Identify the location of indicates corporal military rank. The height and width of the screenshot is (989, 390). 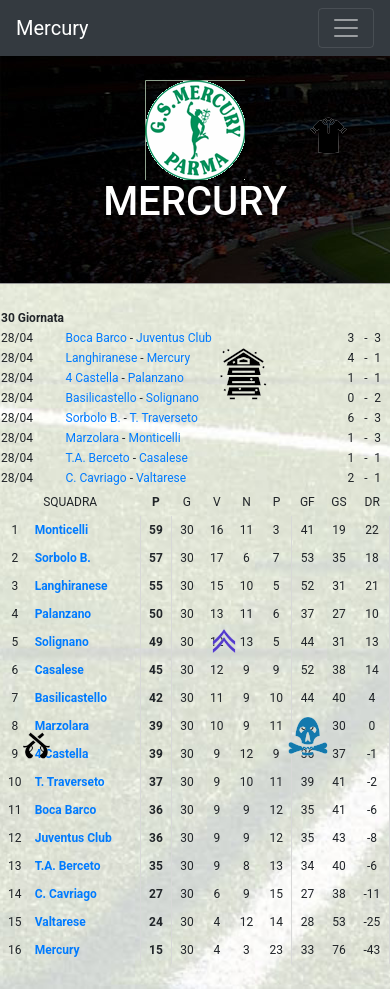
(224, 641).